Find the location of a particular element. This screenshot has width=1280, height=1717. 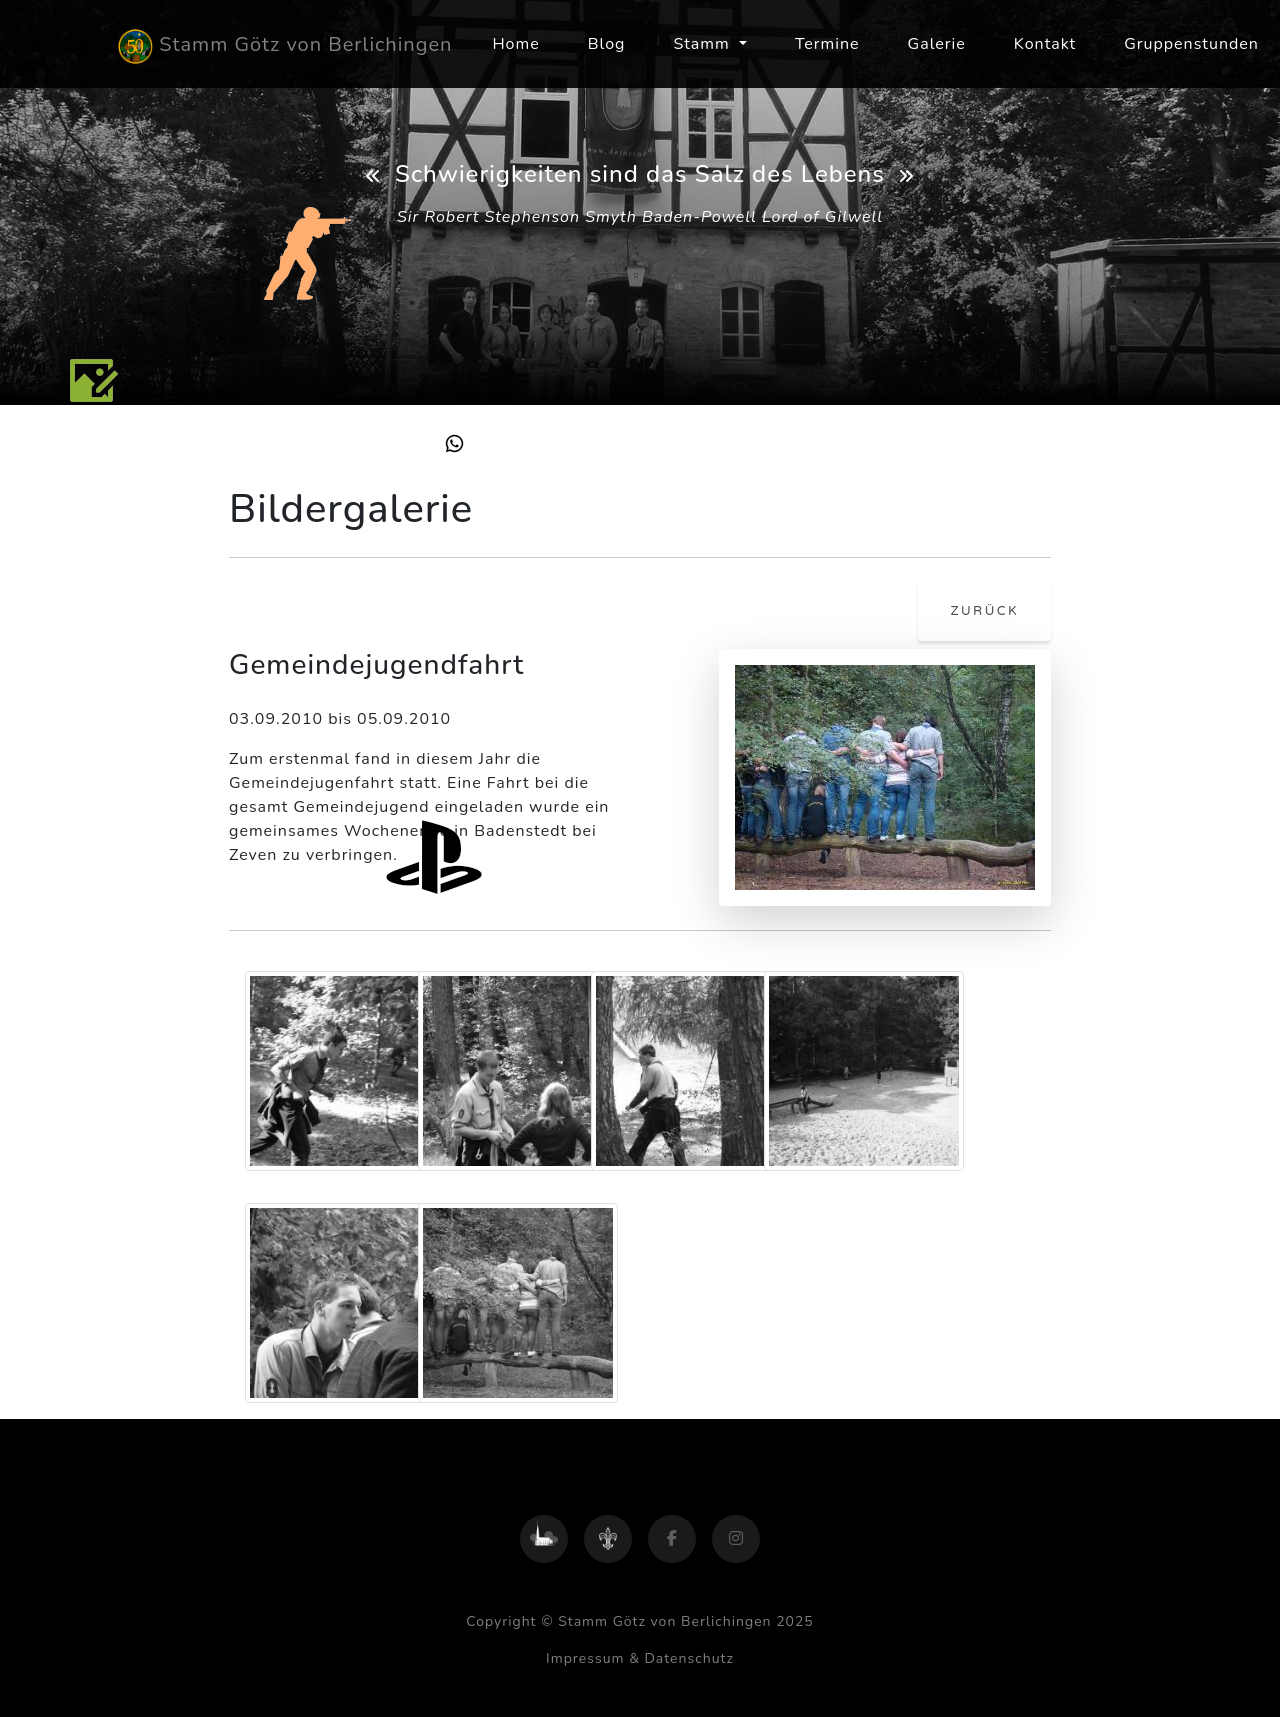

open WhatsApp messaging app is located at coordinates (454, 443).